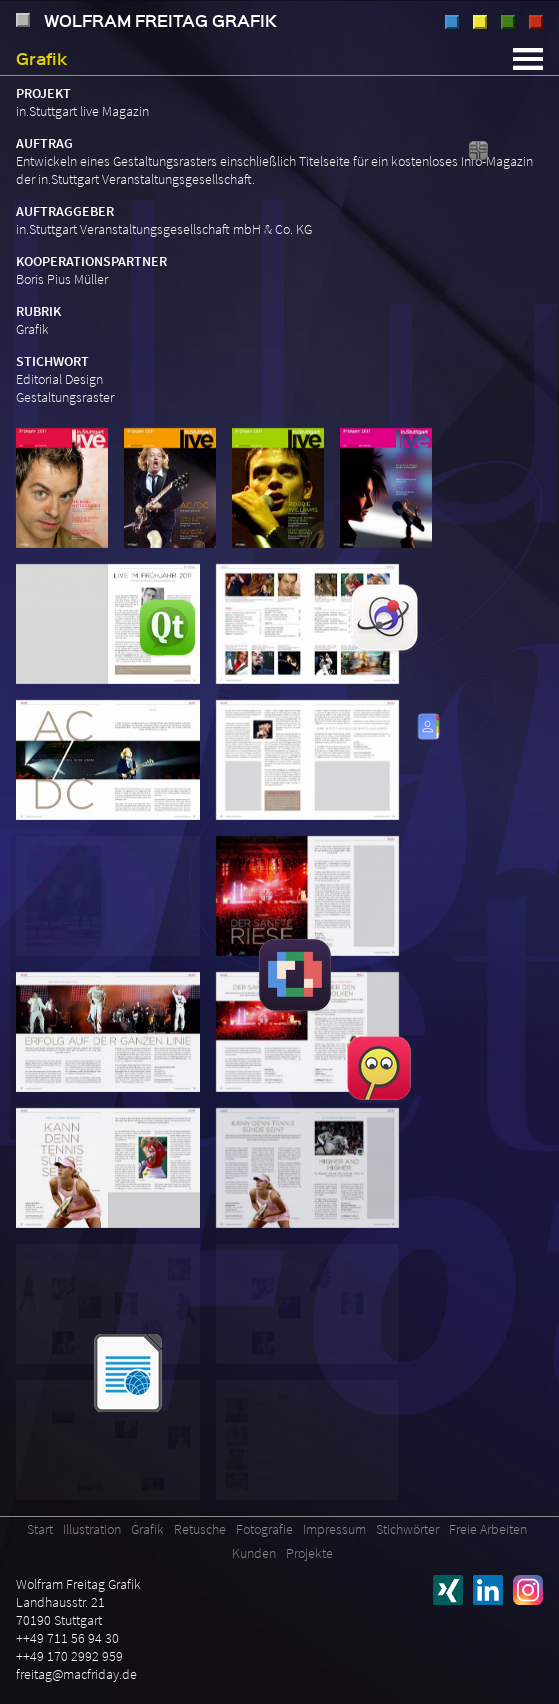  What do you see at coordinates (128, 1373) in the screenshot?
I see `a libreoffice web document file` at bounding box center [128, 1373].